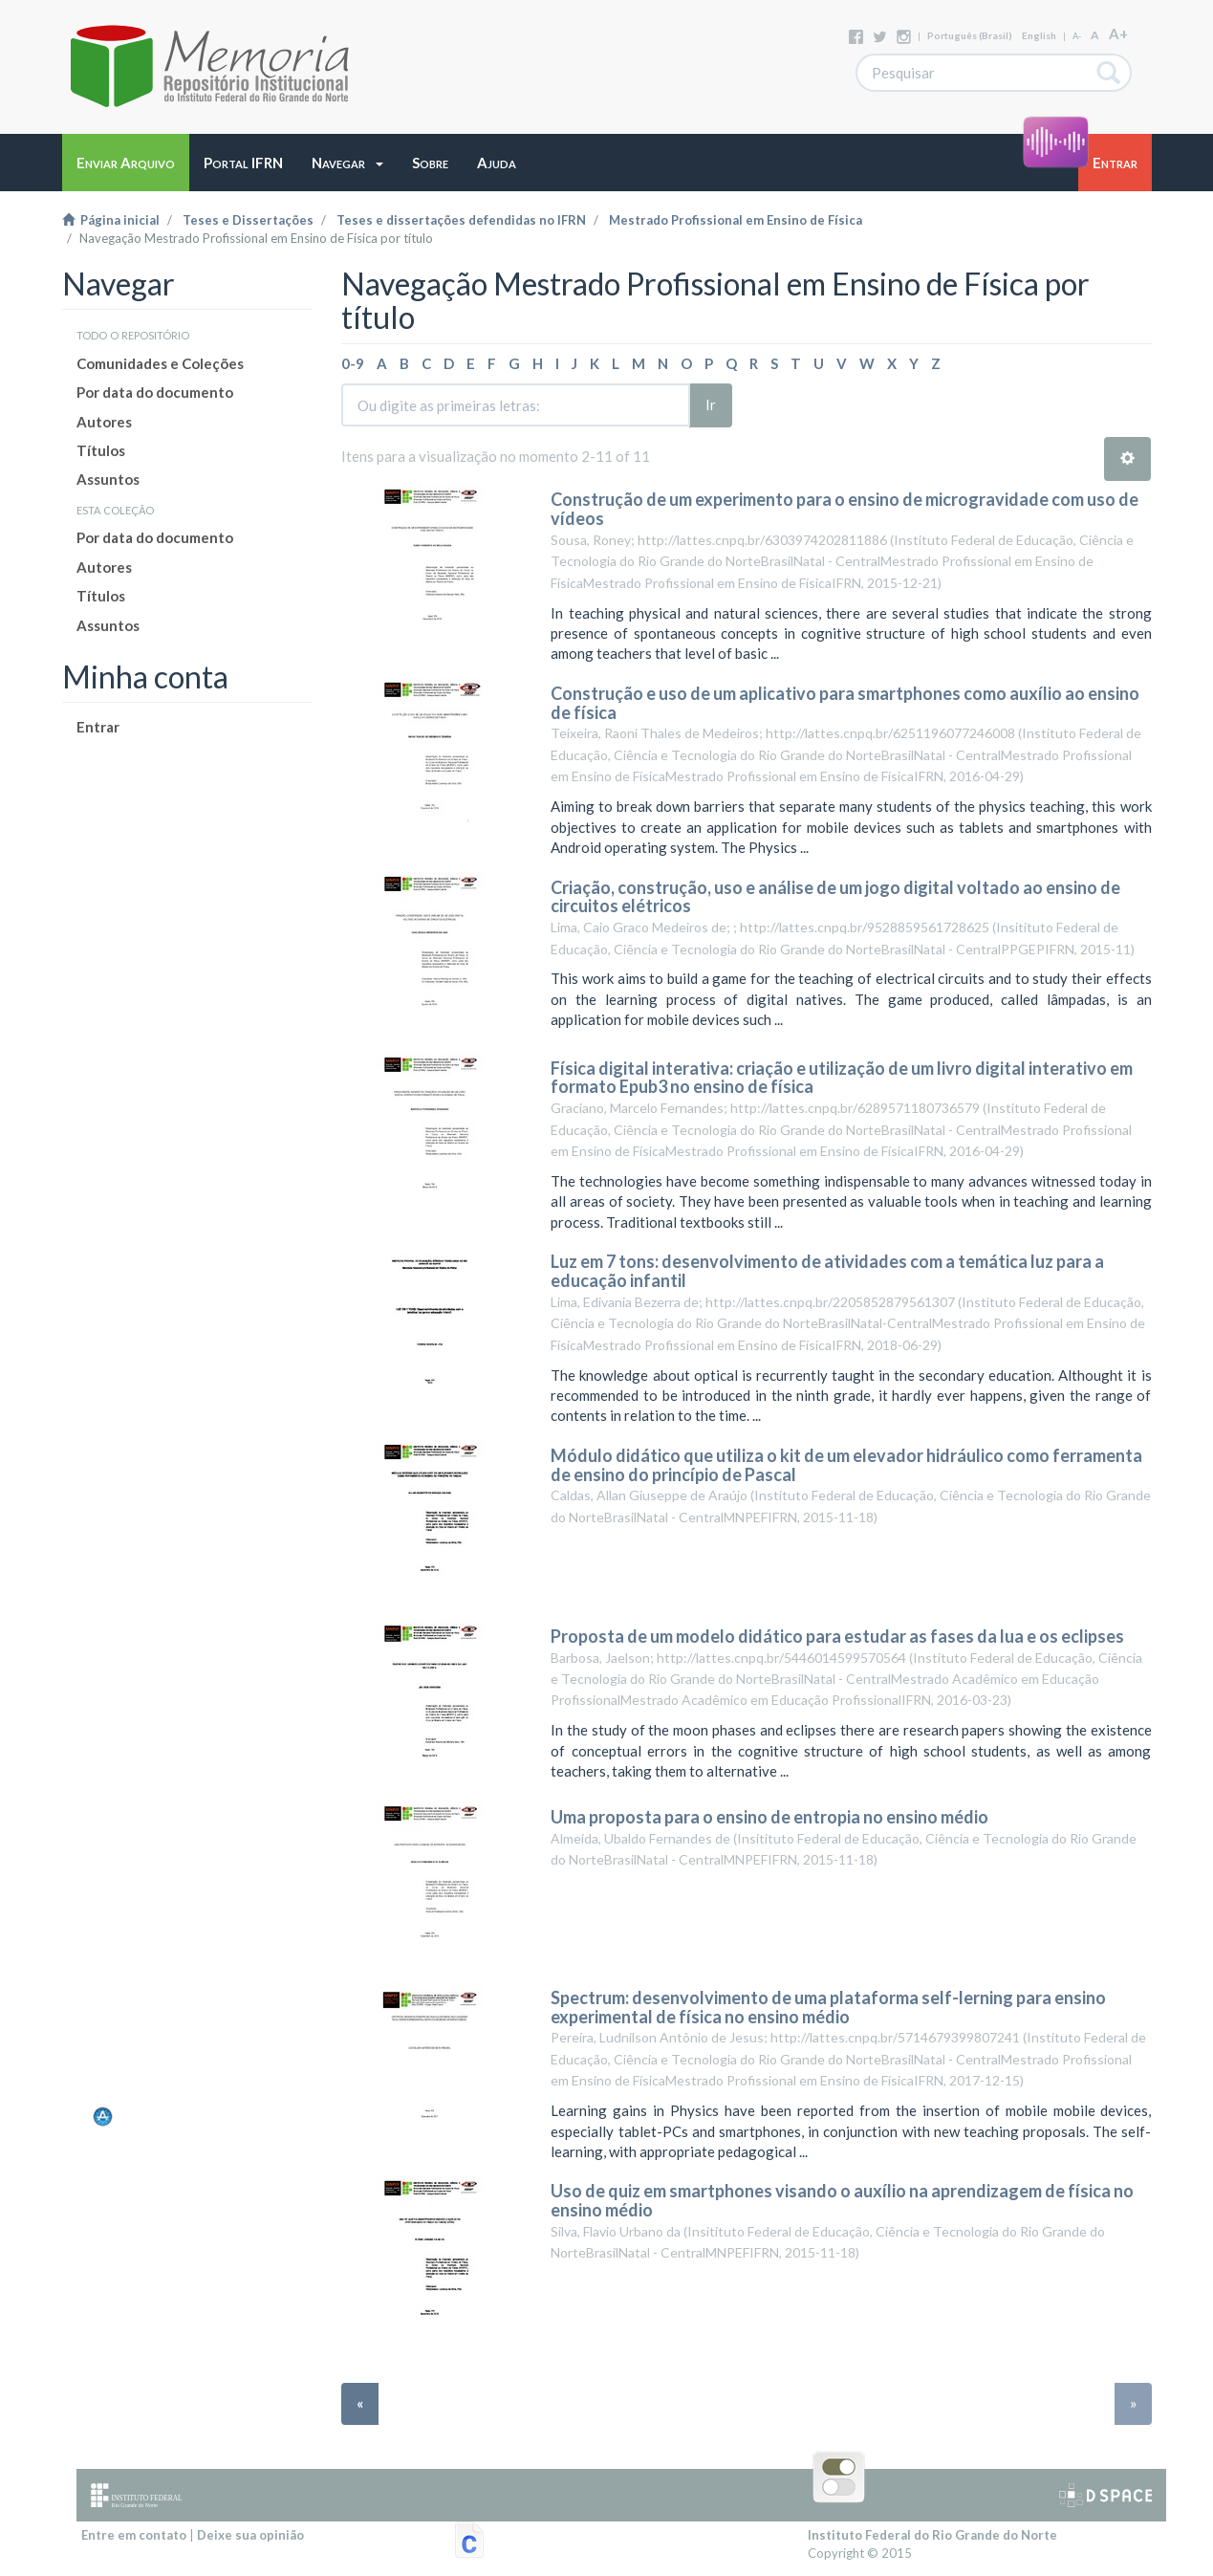  Describe the element at coordinates (838, 2477) in the screenshot. I see `open gnome tweaks to customize desktop settings` at that location.